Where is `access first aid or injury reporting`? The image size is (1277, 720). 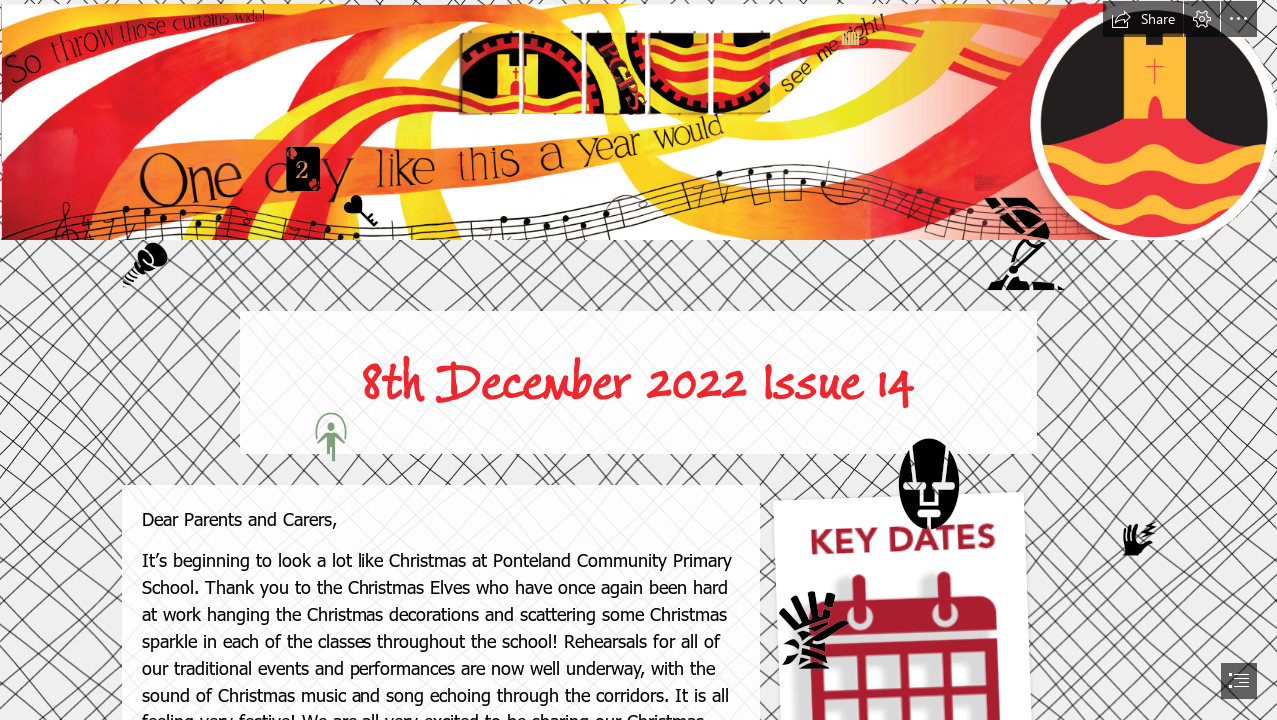 access first aid or injury reporting is located at coordinates (814, 630).